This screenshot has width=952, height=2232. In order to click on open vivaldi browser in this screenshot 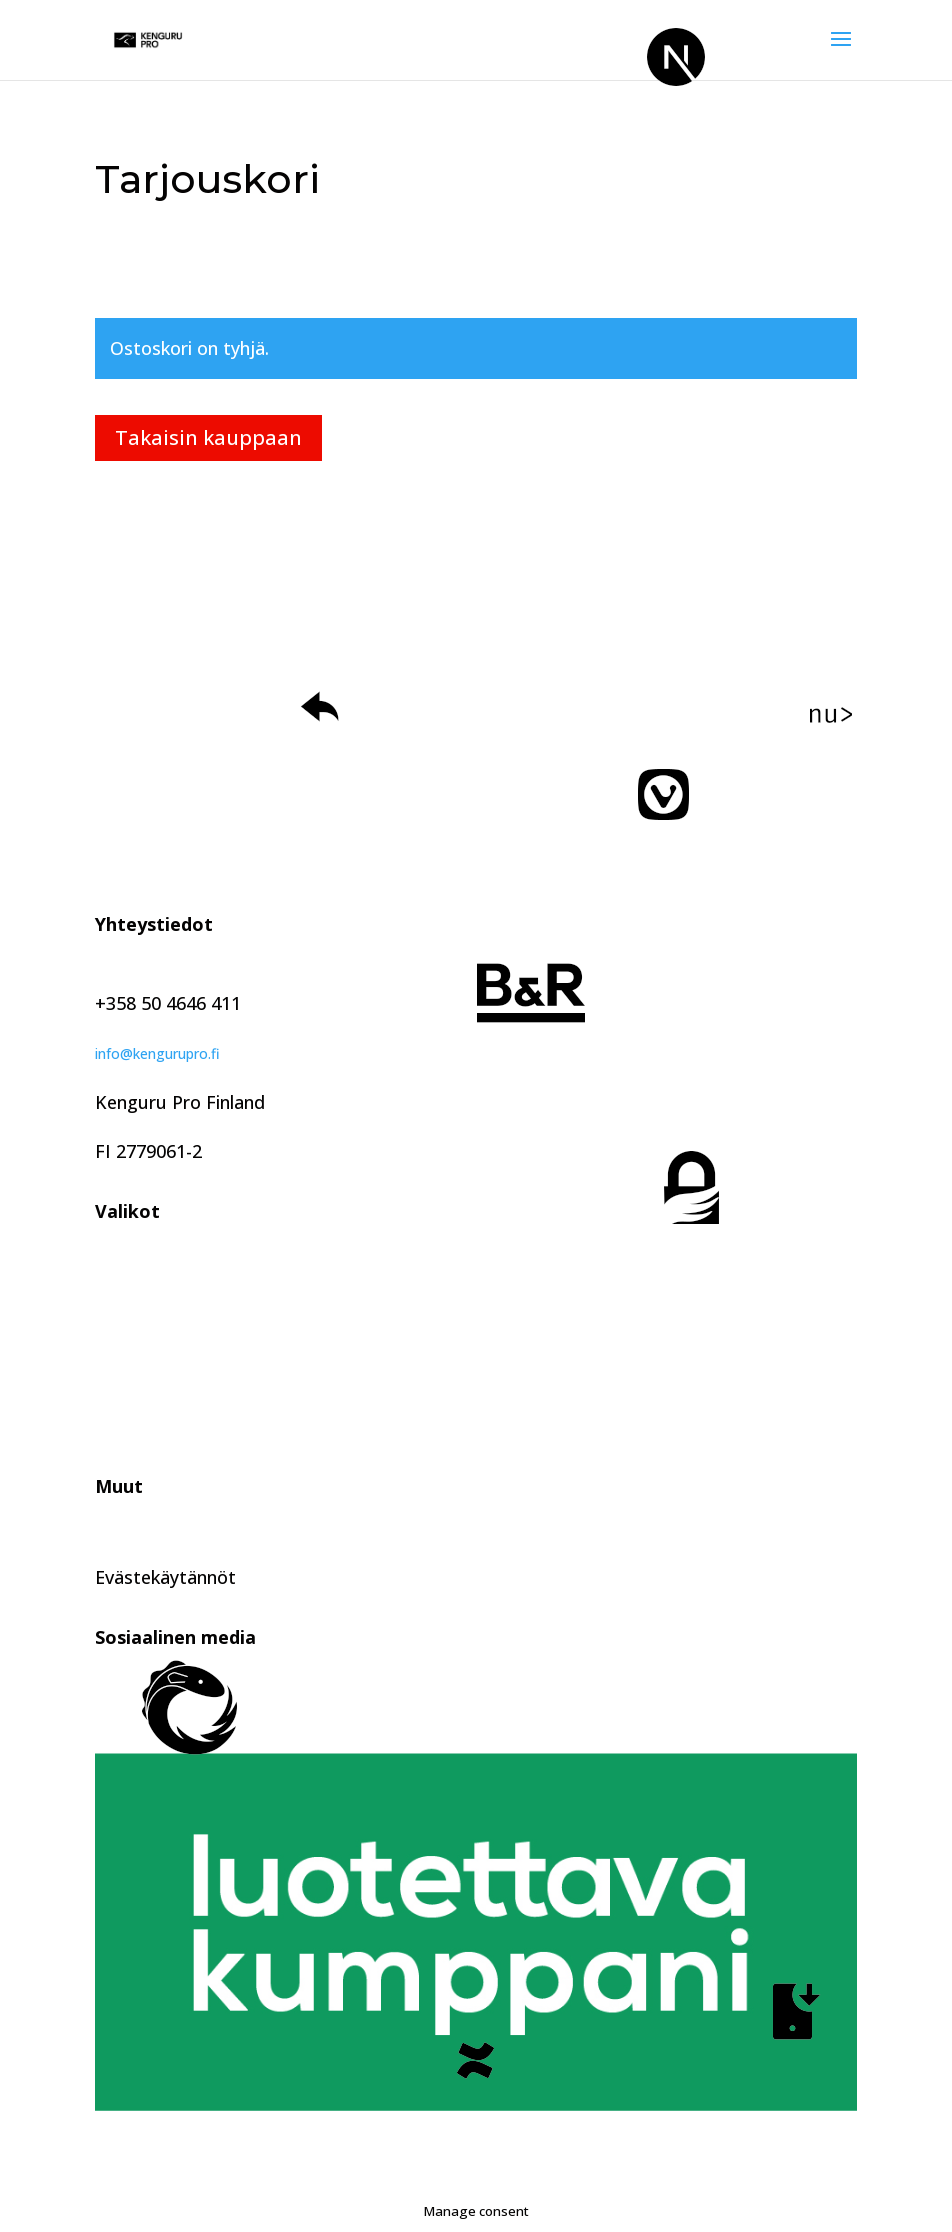, I will do `click(663, 794)`.